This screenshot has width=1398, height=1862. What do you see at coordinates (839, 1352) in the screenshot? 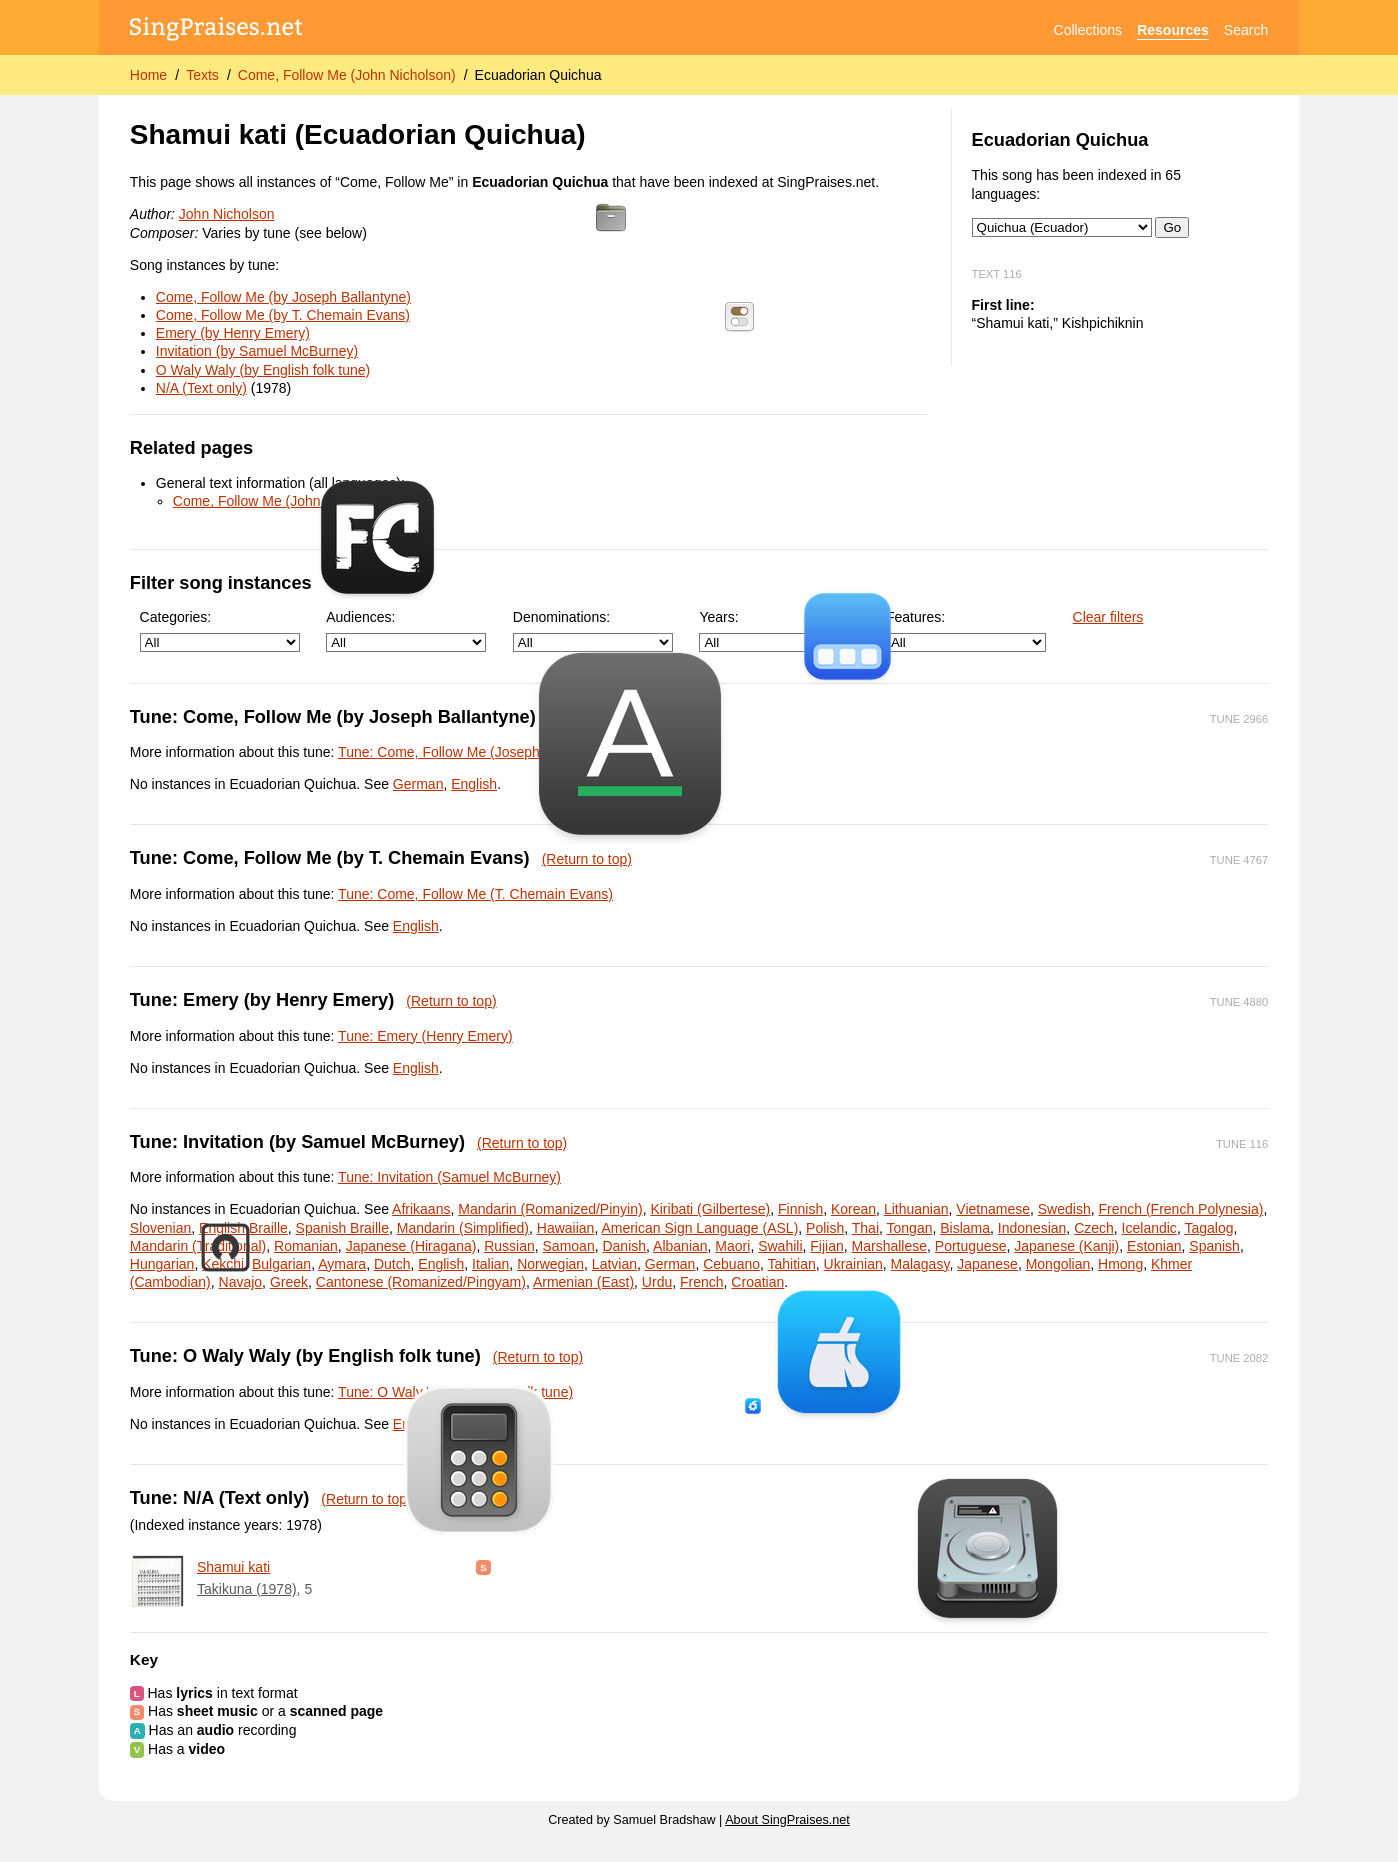
I see `open svgcleaner app` at bounding box center [839, 1352].